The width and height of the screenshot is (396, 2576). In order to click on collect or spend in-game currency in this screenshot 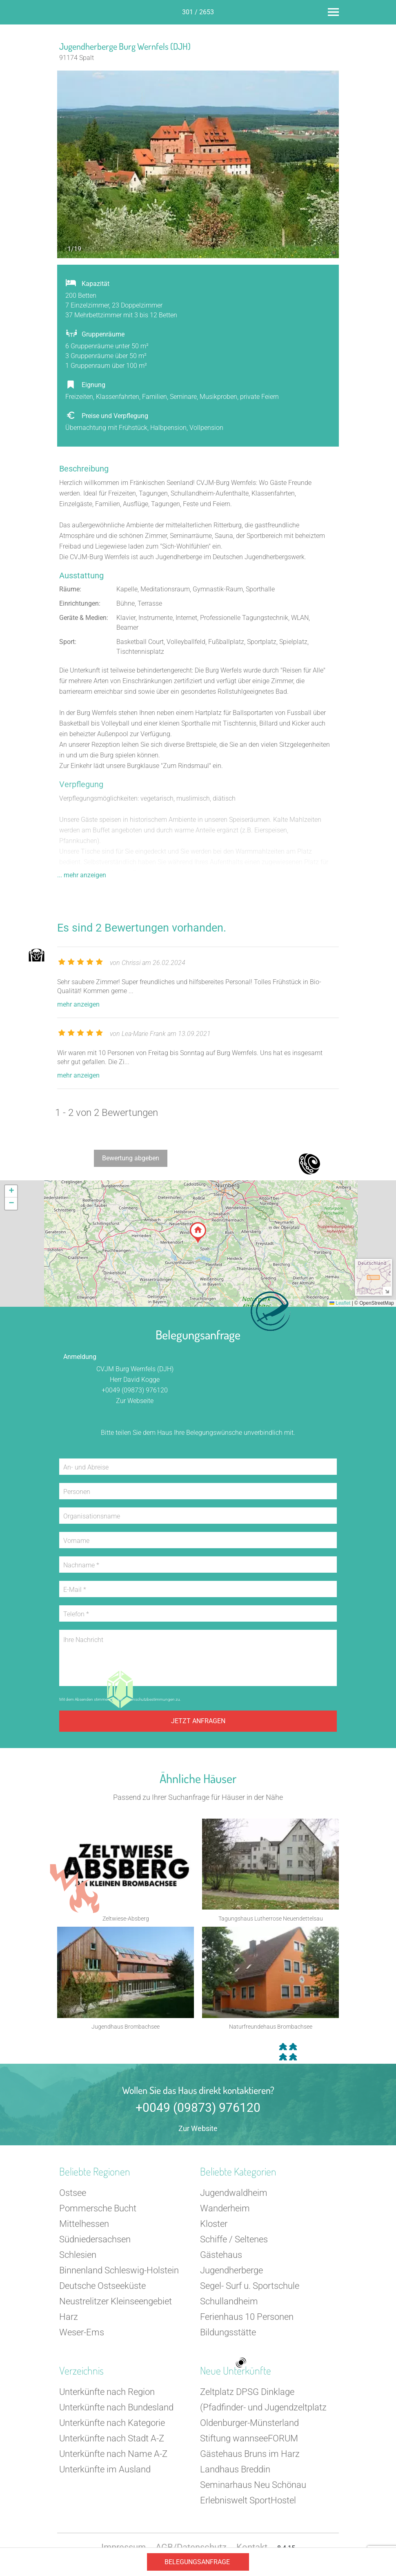, I will do `click(120, 1689)`.